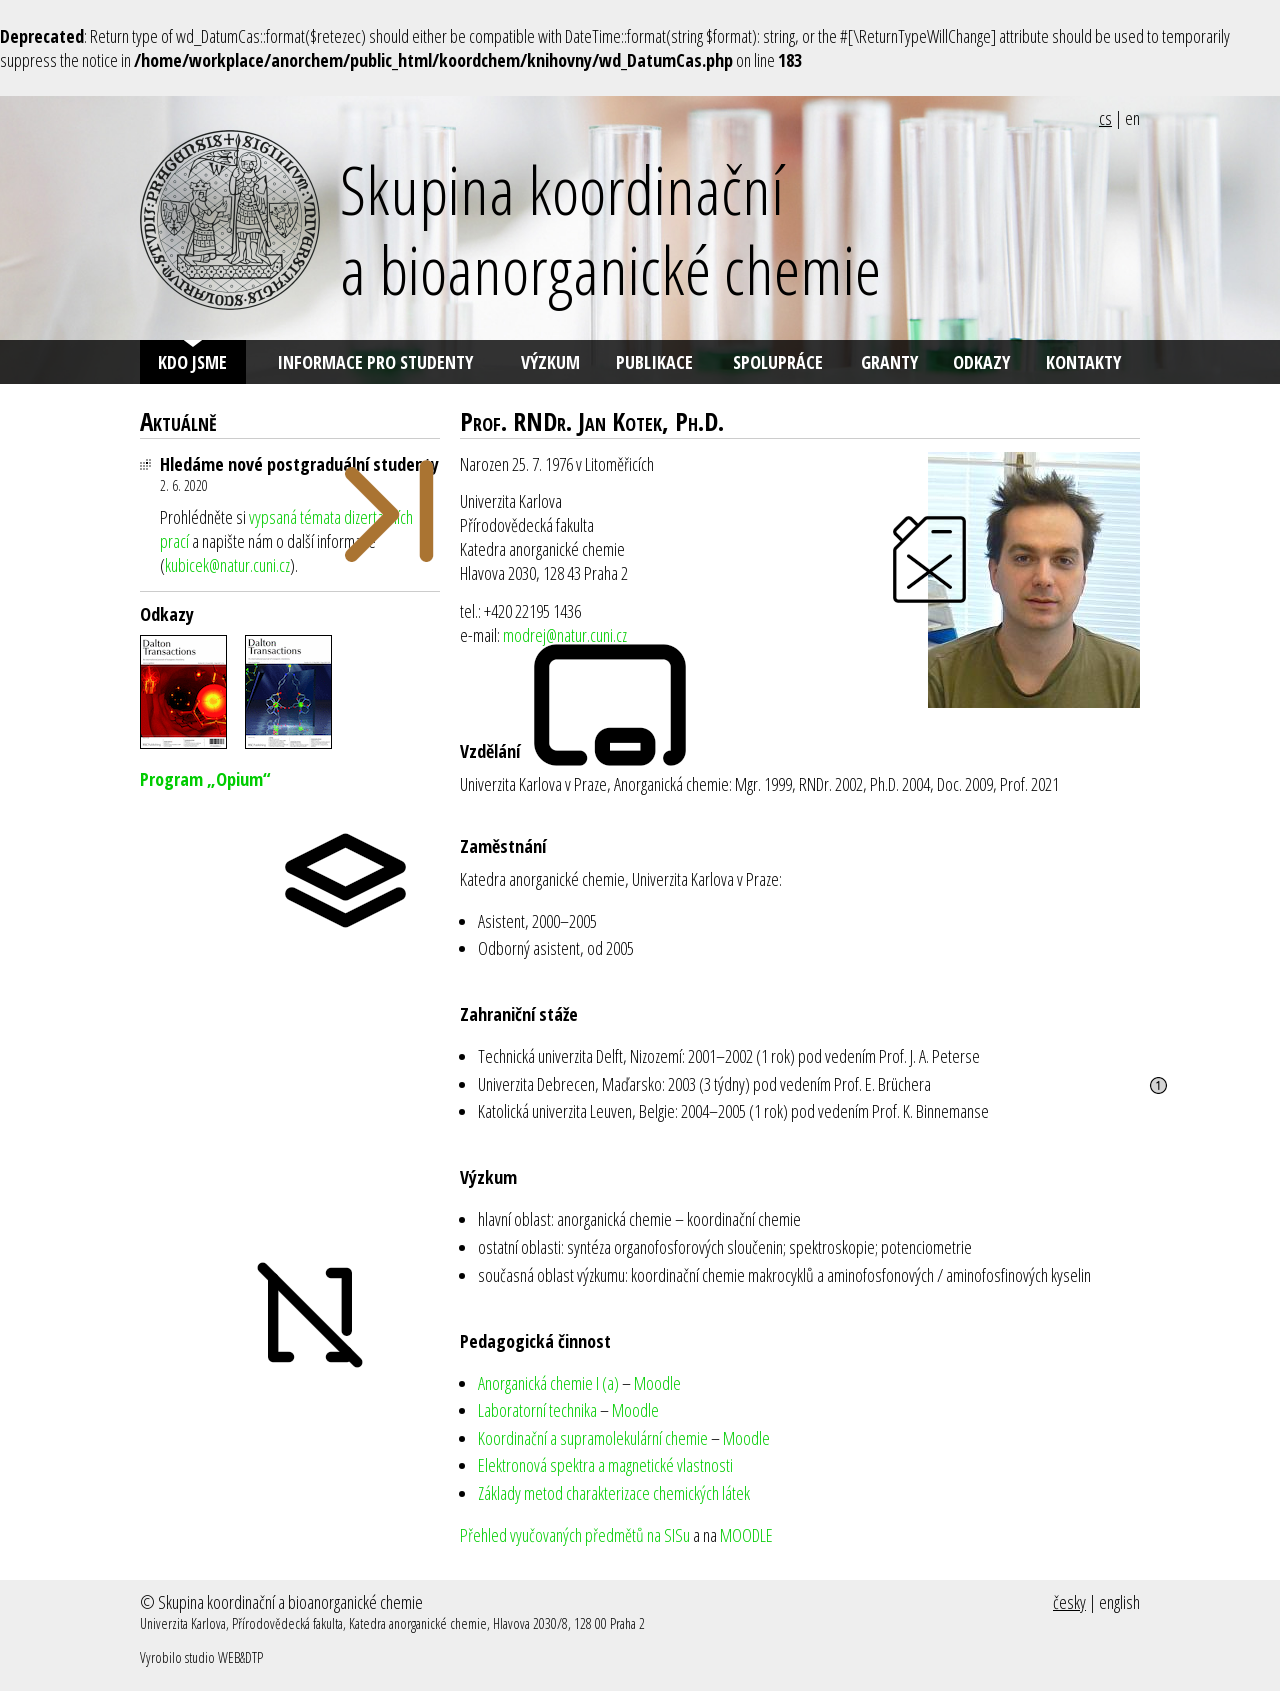 This screenshot has width=1280, height=1691. Describe the element at coordinates (929, 559) in the screenshot. I see `indicates fuel or gas station nearby` at that location.